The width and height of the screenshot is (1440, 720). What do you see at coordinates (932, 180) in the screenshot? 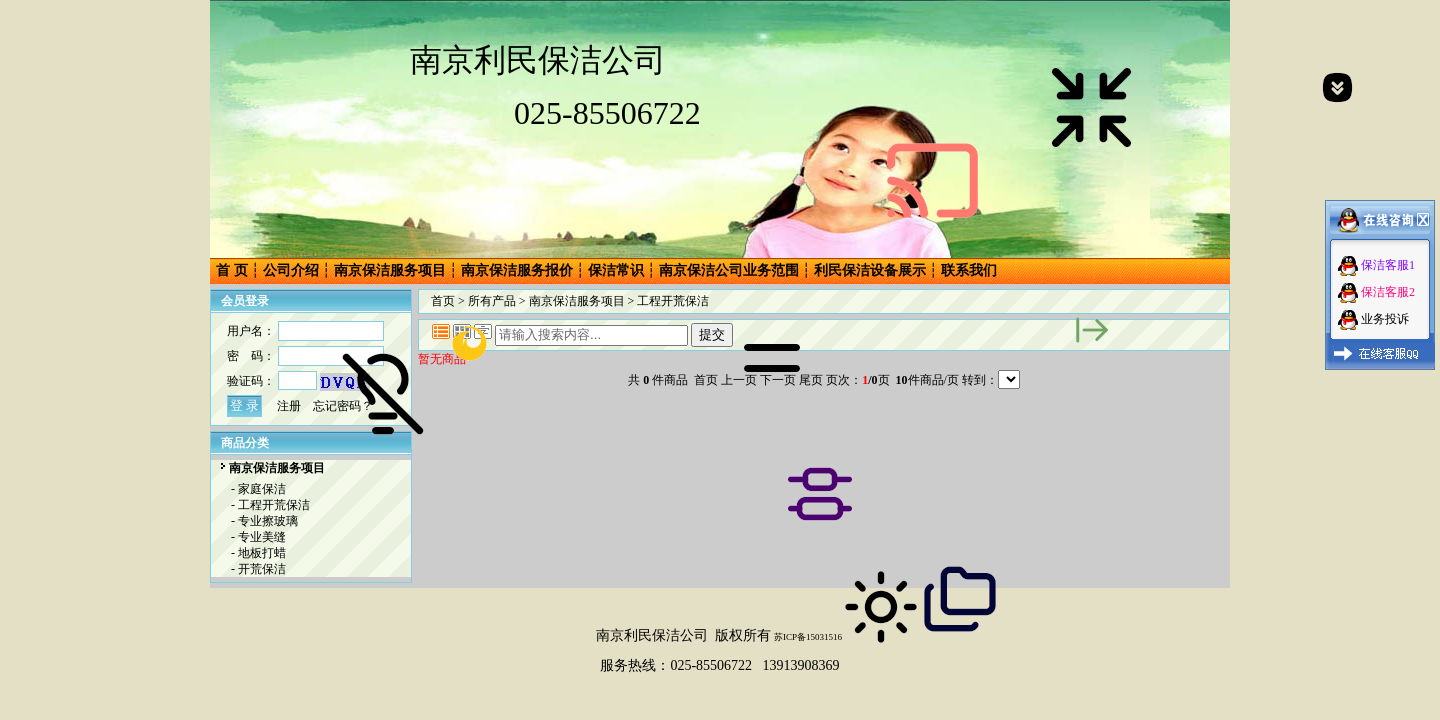
I see `cast media to a nearby device` at bounding box center [932, 180].